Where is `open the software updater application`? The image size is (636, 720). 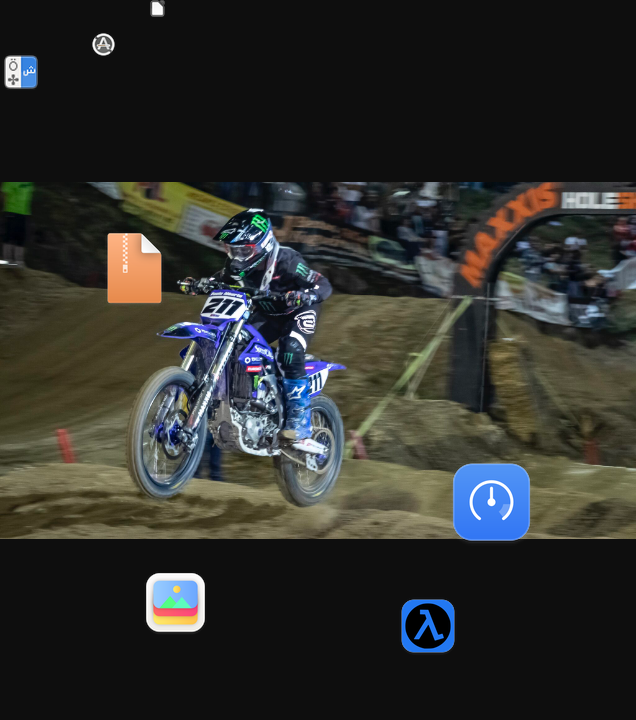
open the software updater application is located at coordinates (103, 44).